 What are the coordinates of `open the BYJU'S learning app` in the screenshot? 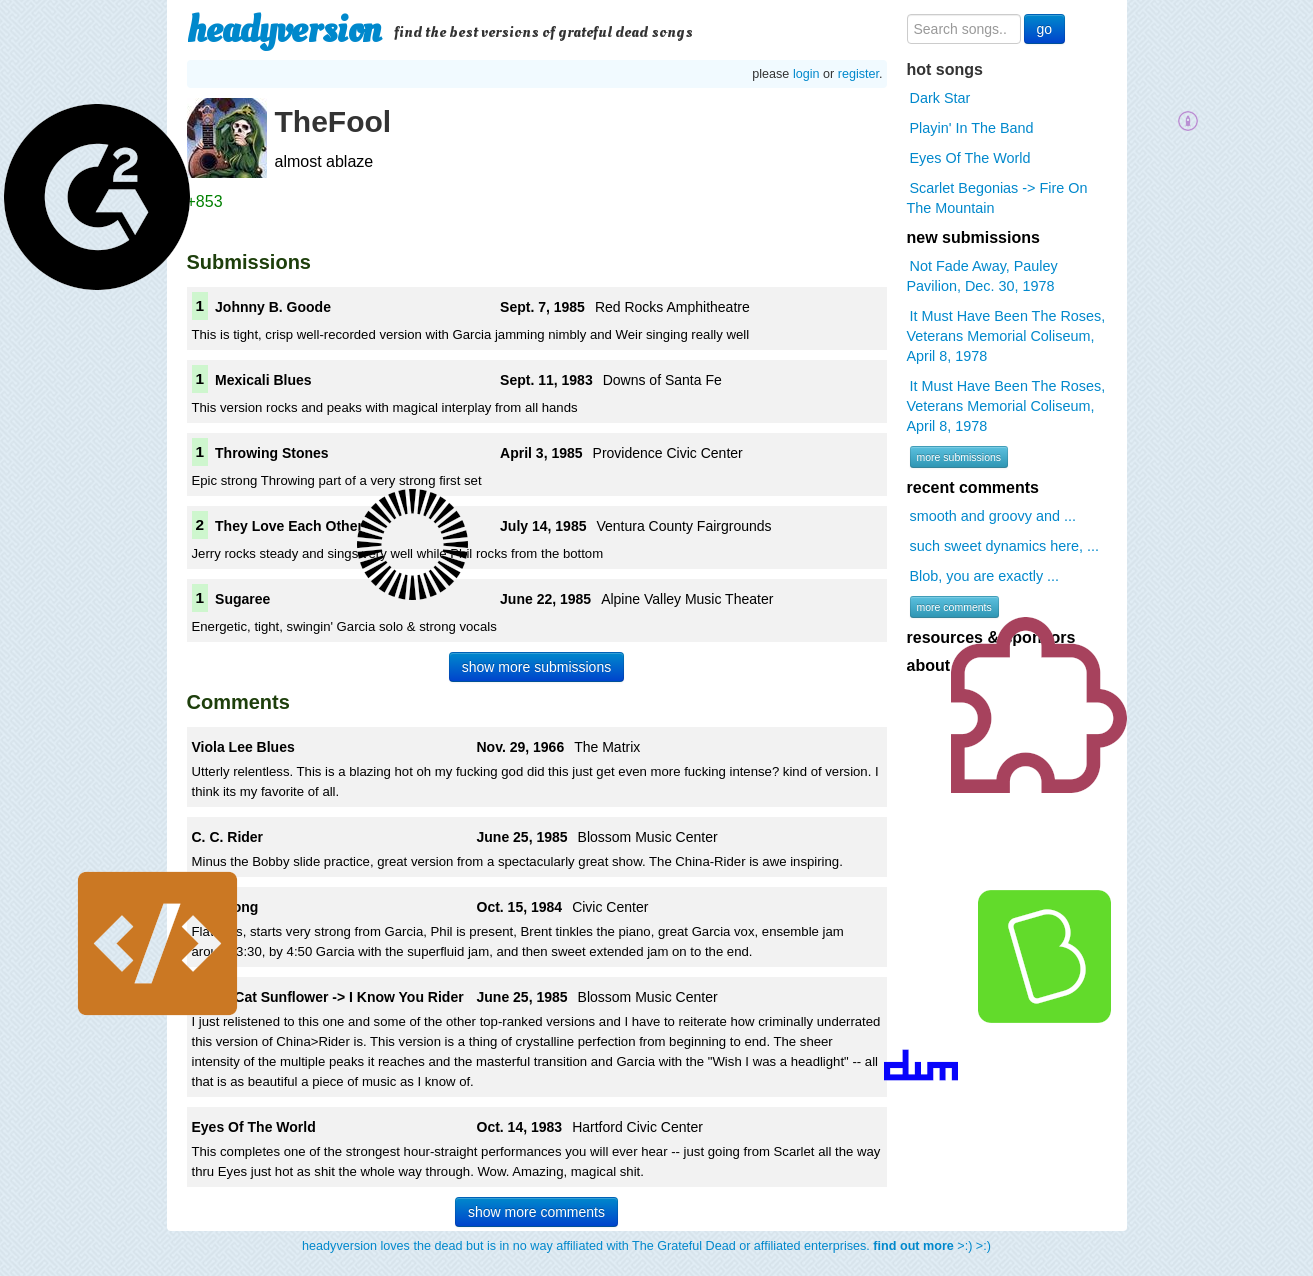 It's located at (1044, 956).